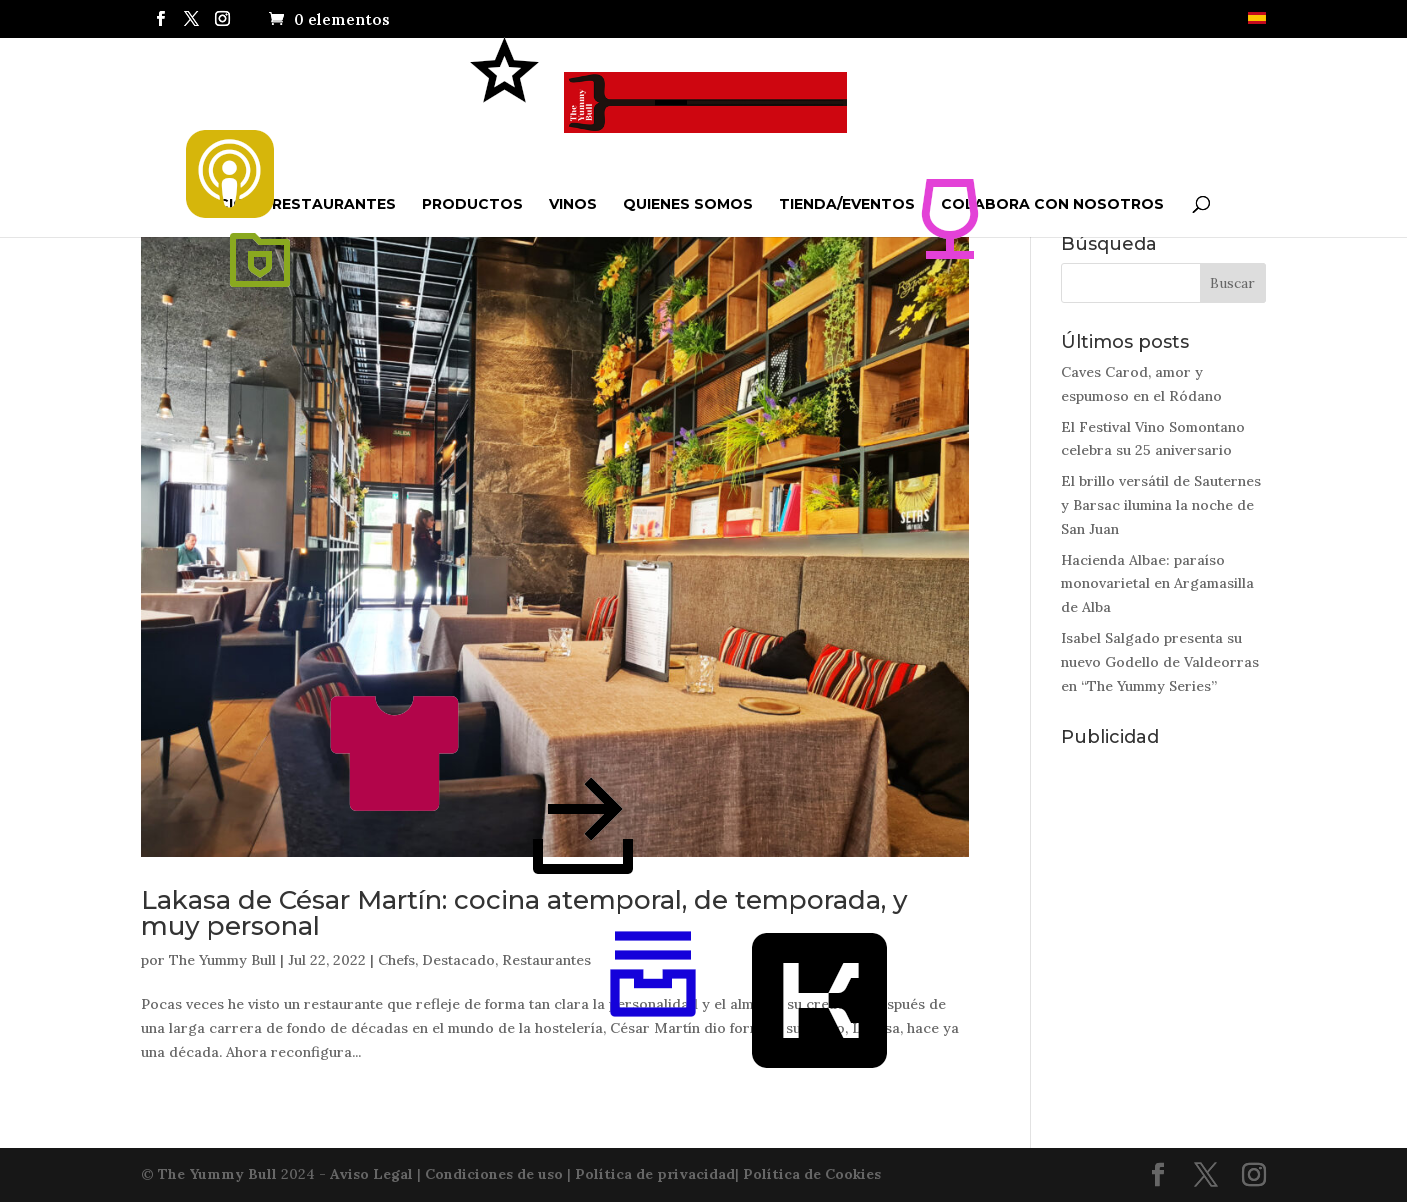  Describe the element at coordinates (819, 1000) in the screenshot. I see `visit kongregate gaming platform` at that location.